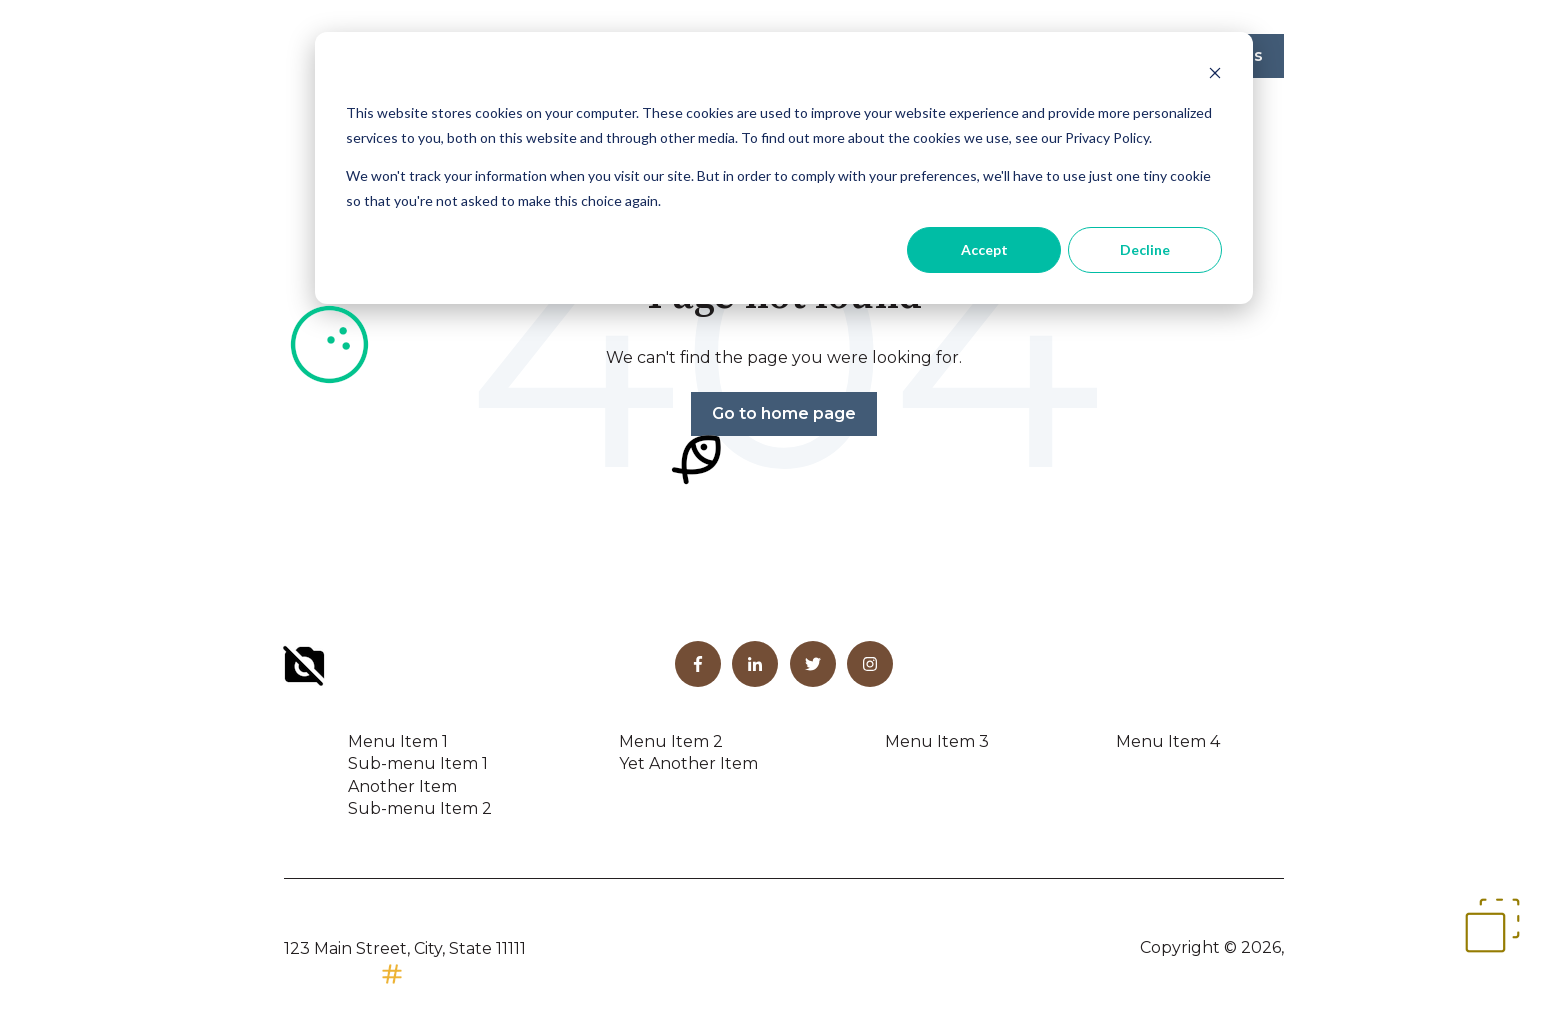  What do you see at coordinates (698, 458) in the screenshot?
I see `indicates seafood or fish-related content` at bounding box center [698, 458].